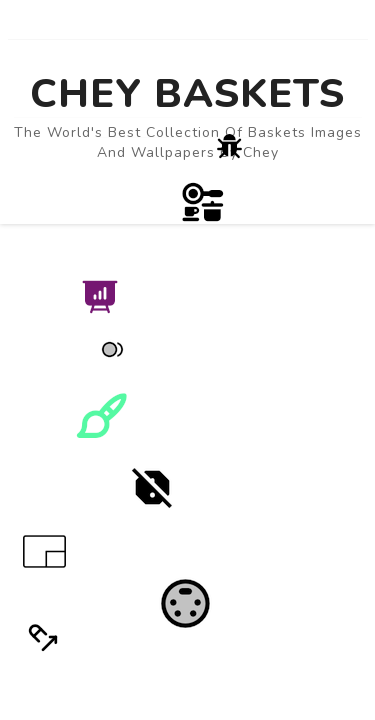 This screenshot has width=375, height=720. What do you see at coordinates (204, 202) in the screenshot?
I see `browse kitchen and cooking tools` at bounding box center [204, 202].